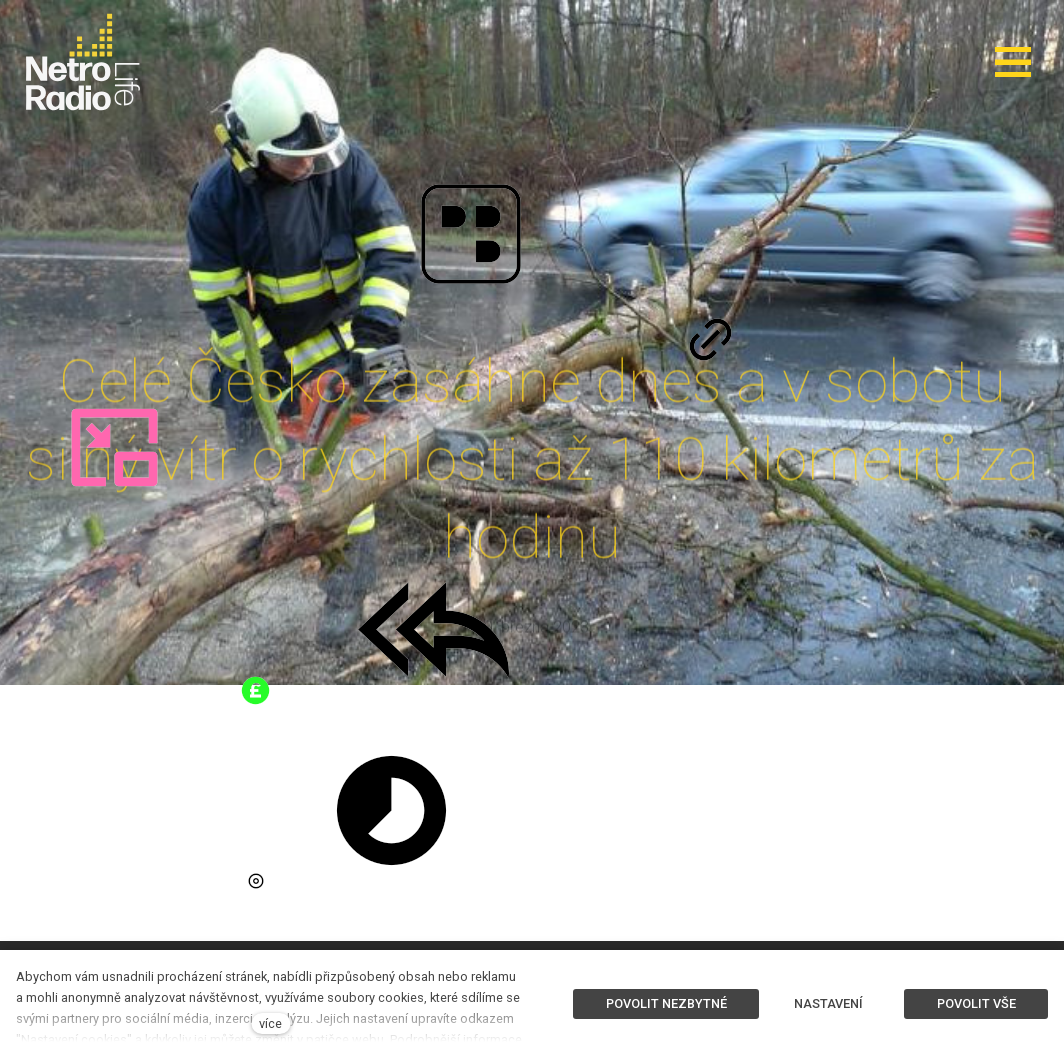 The width and height of the screenshot is (1064, 1058). I want to click on insert or add a hyperlink, so click(710, 339).